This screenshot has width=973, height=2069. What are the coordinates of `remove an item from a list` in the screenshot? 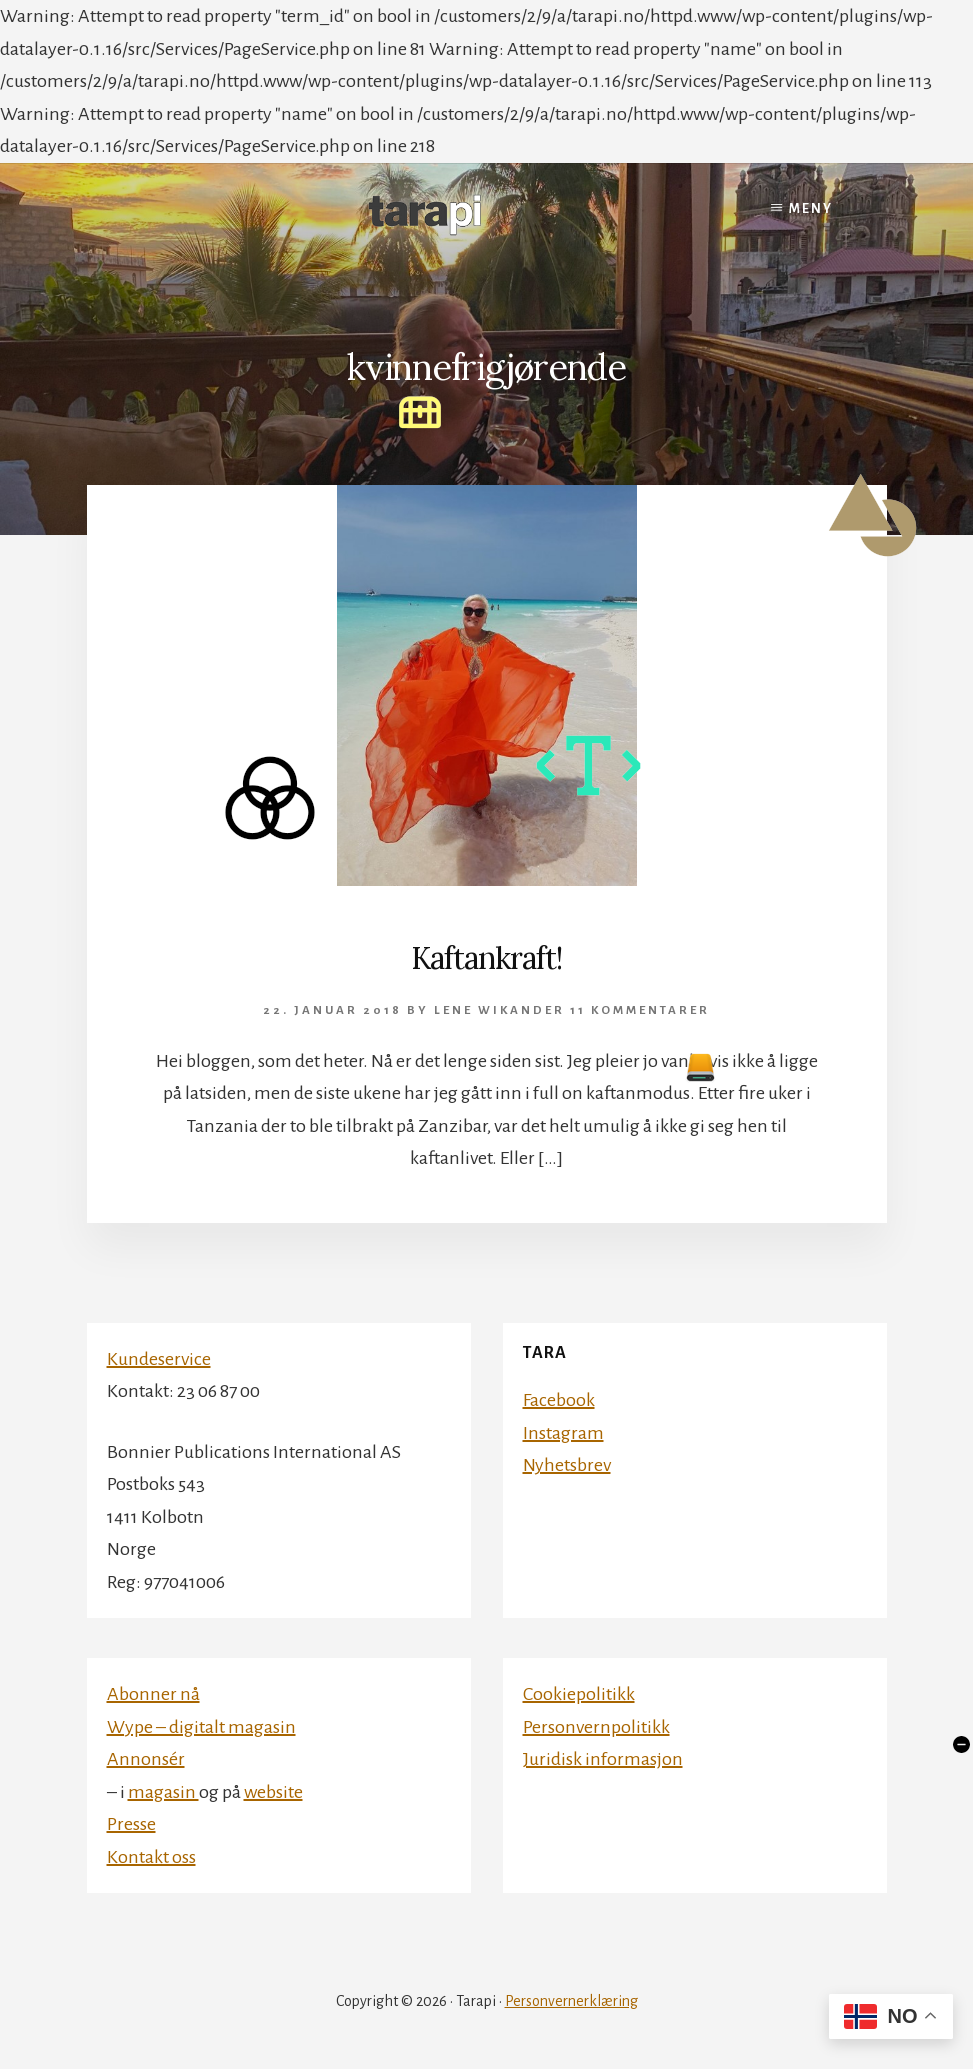 It's located at (961, 1744).